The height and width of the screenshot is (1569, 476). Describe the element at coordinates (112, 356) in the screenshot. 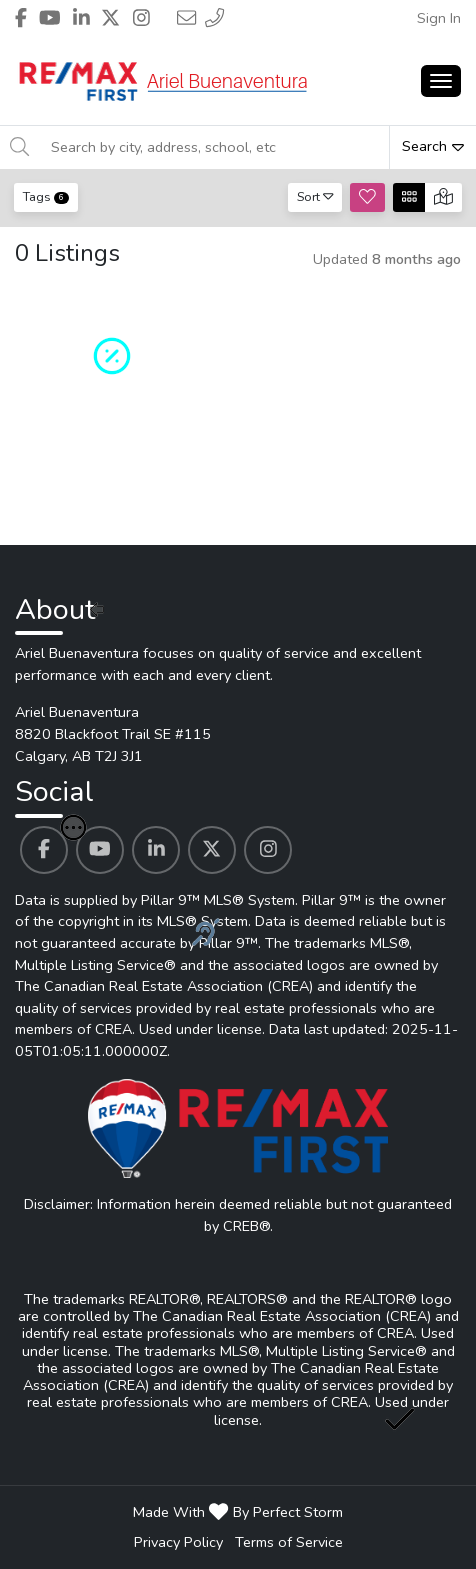

I see `view available discounts or promotions` at that location.